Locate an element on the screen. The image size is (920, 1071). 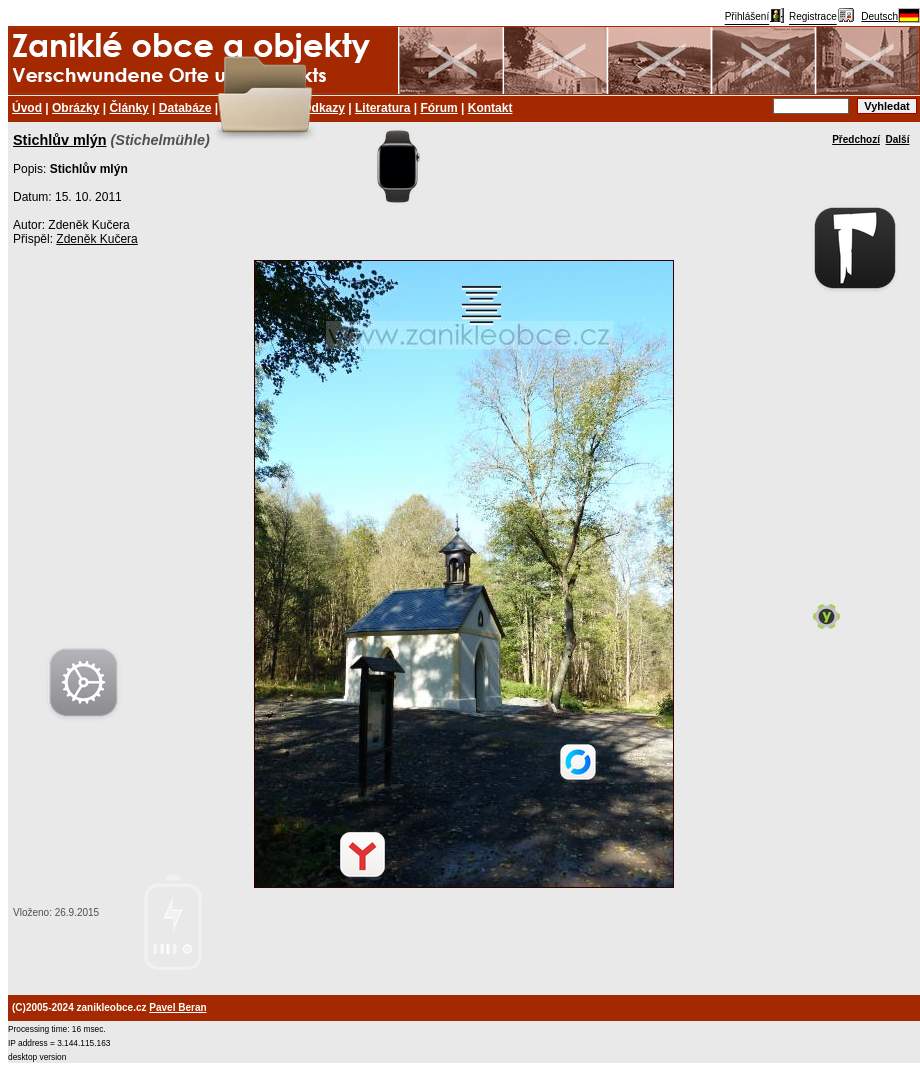
open yandex browser is located at coordinates (362, 854).